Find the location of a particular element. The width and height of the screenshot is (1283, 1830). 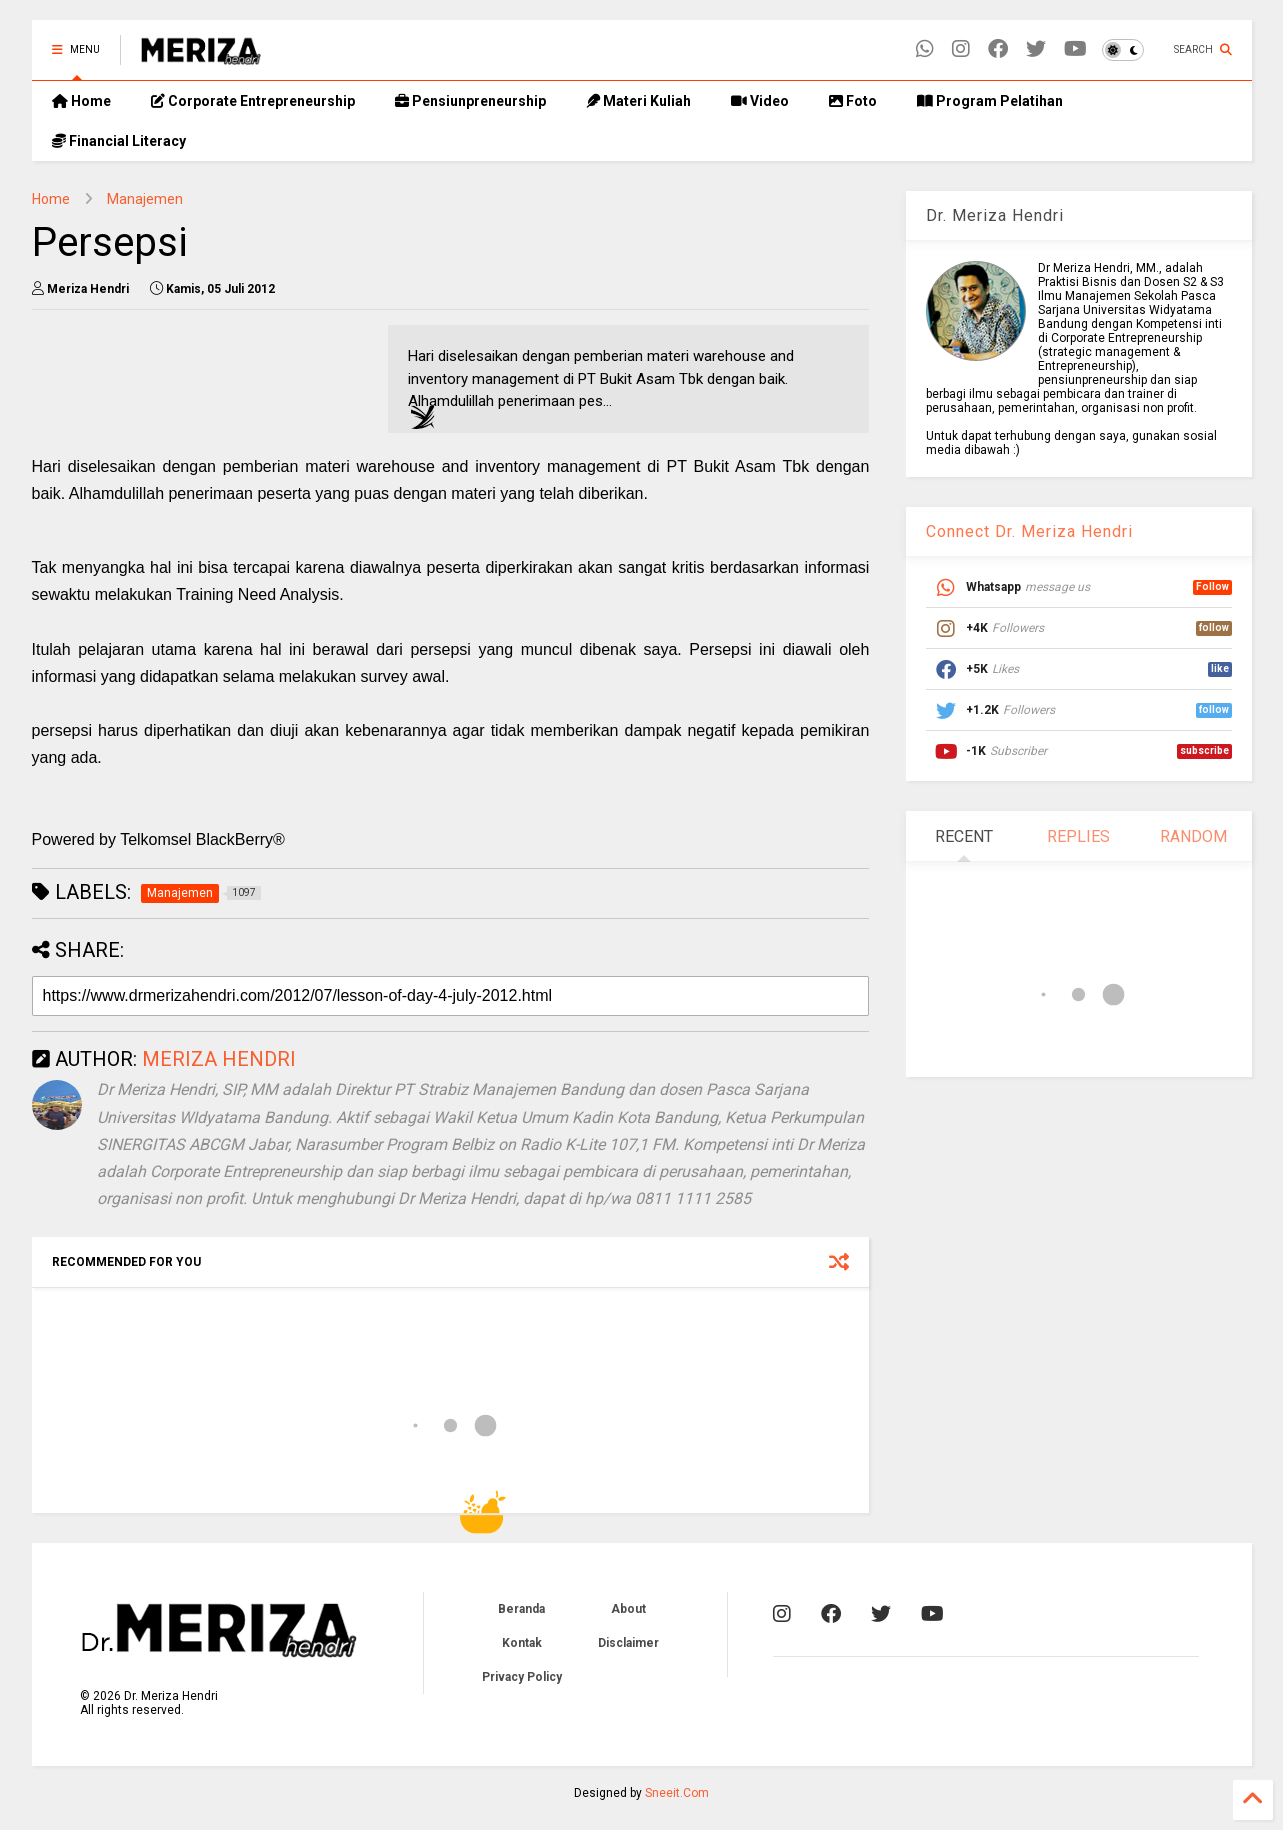

view healthy food or nutrition options is located at coordinates (483, 1512).